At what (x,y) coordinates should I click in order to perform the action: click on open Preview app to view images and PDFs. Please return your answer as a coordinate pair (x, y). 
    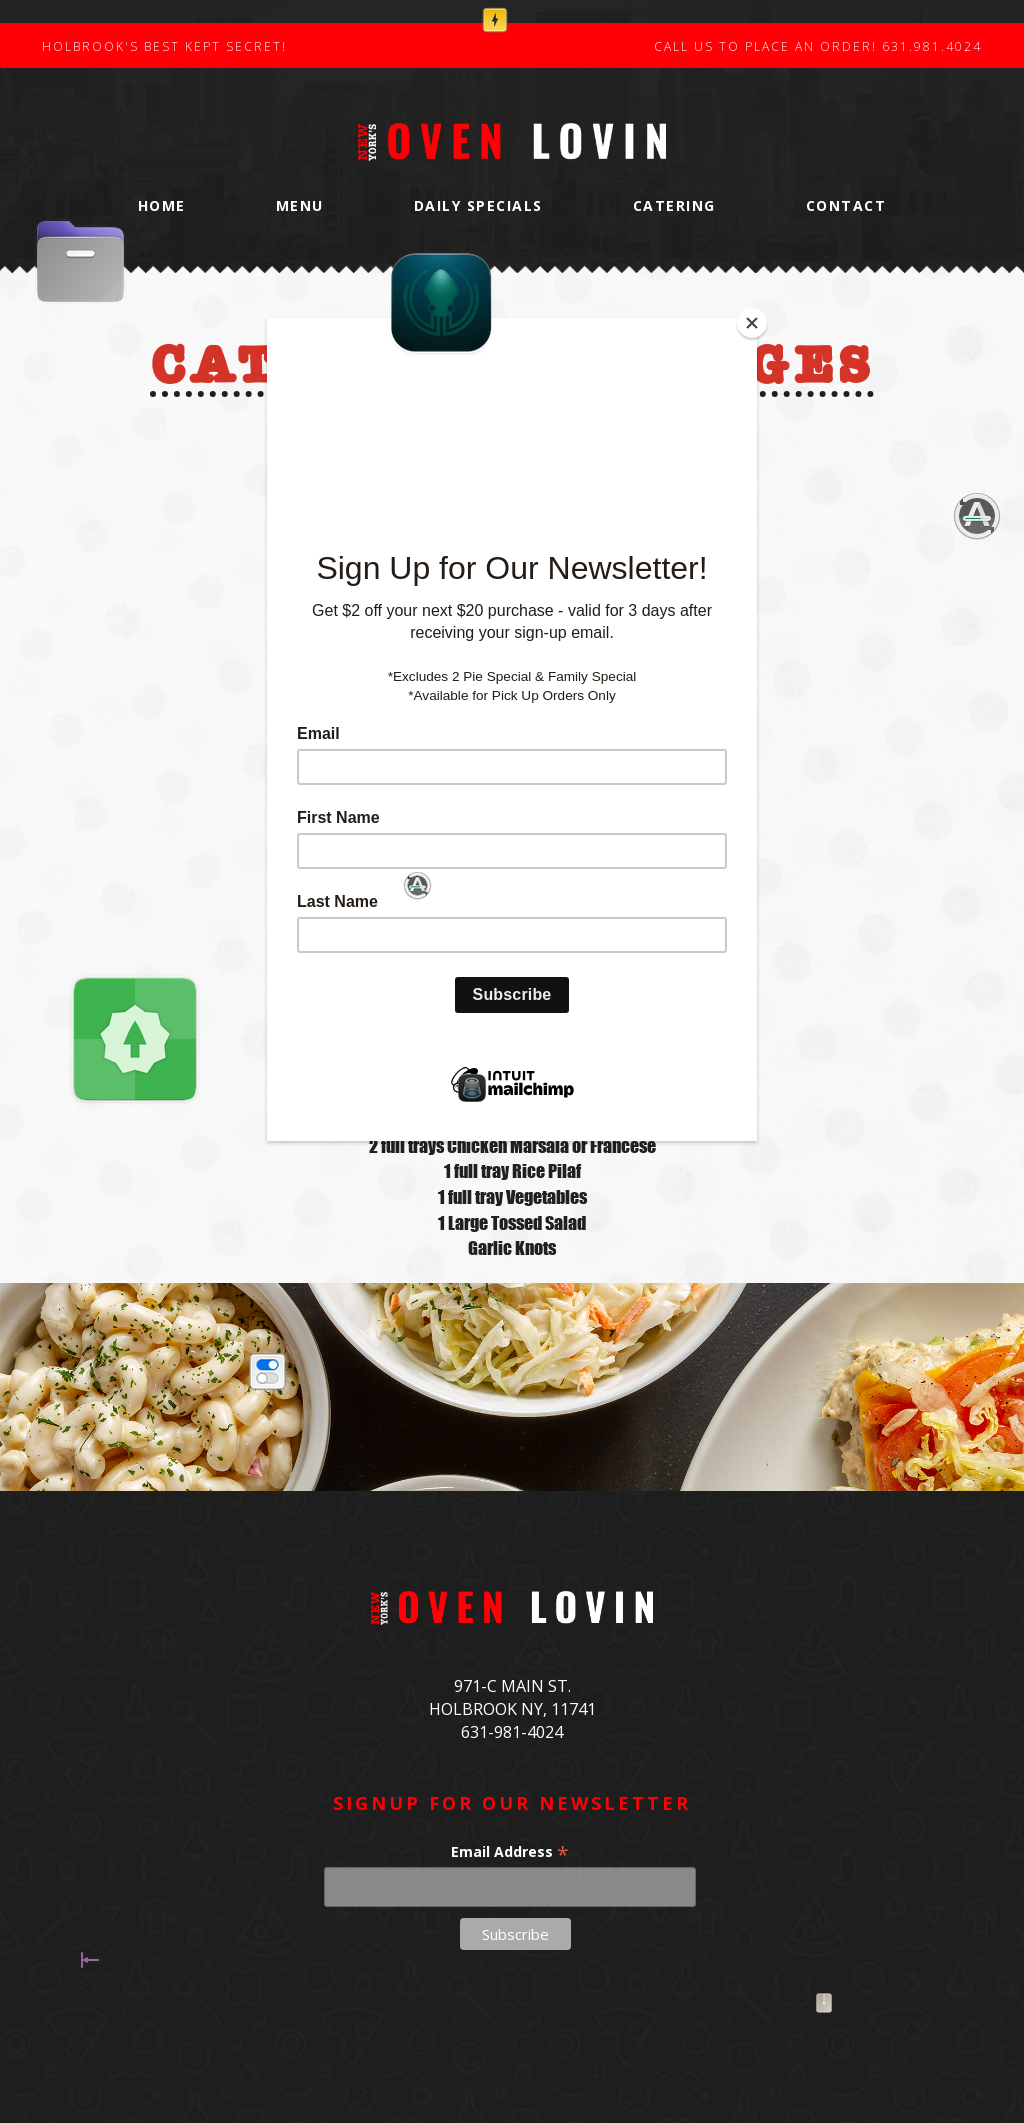
    Looking at the image, I should click on (472, 1088).